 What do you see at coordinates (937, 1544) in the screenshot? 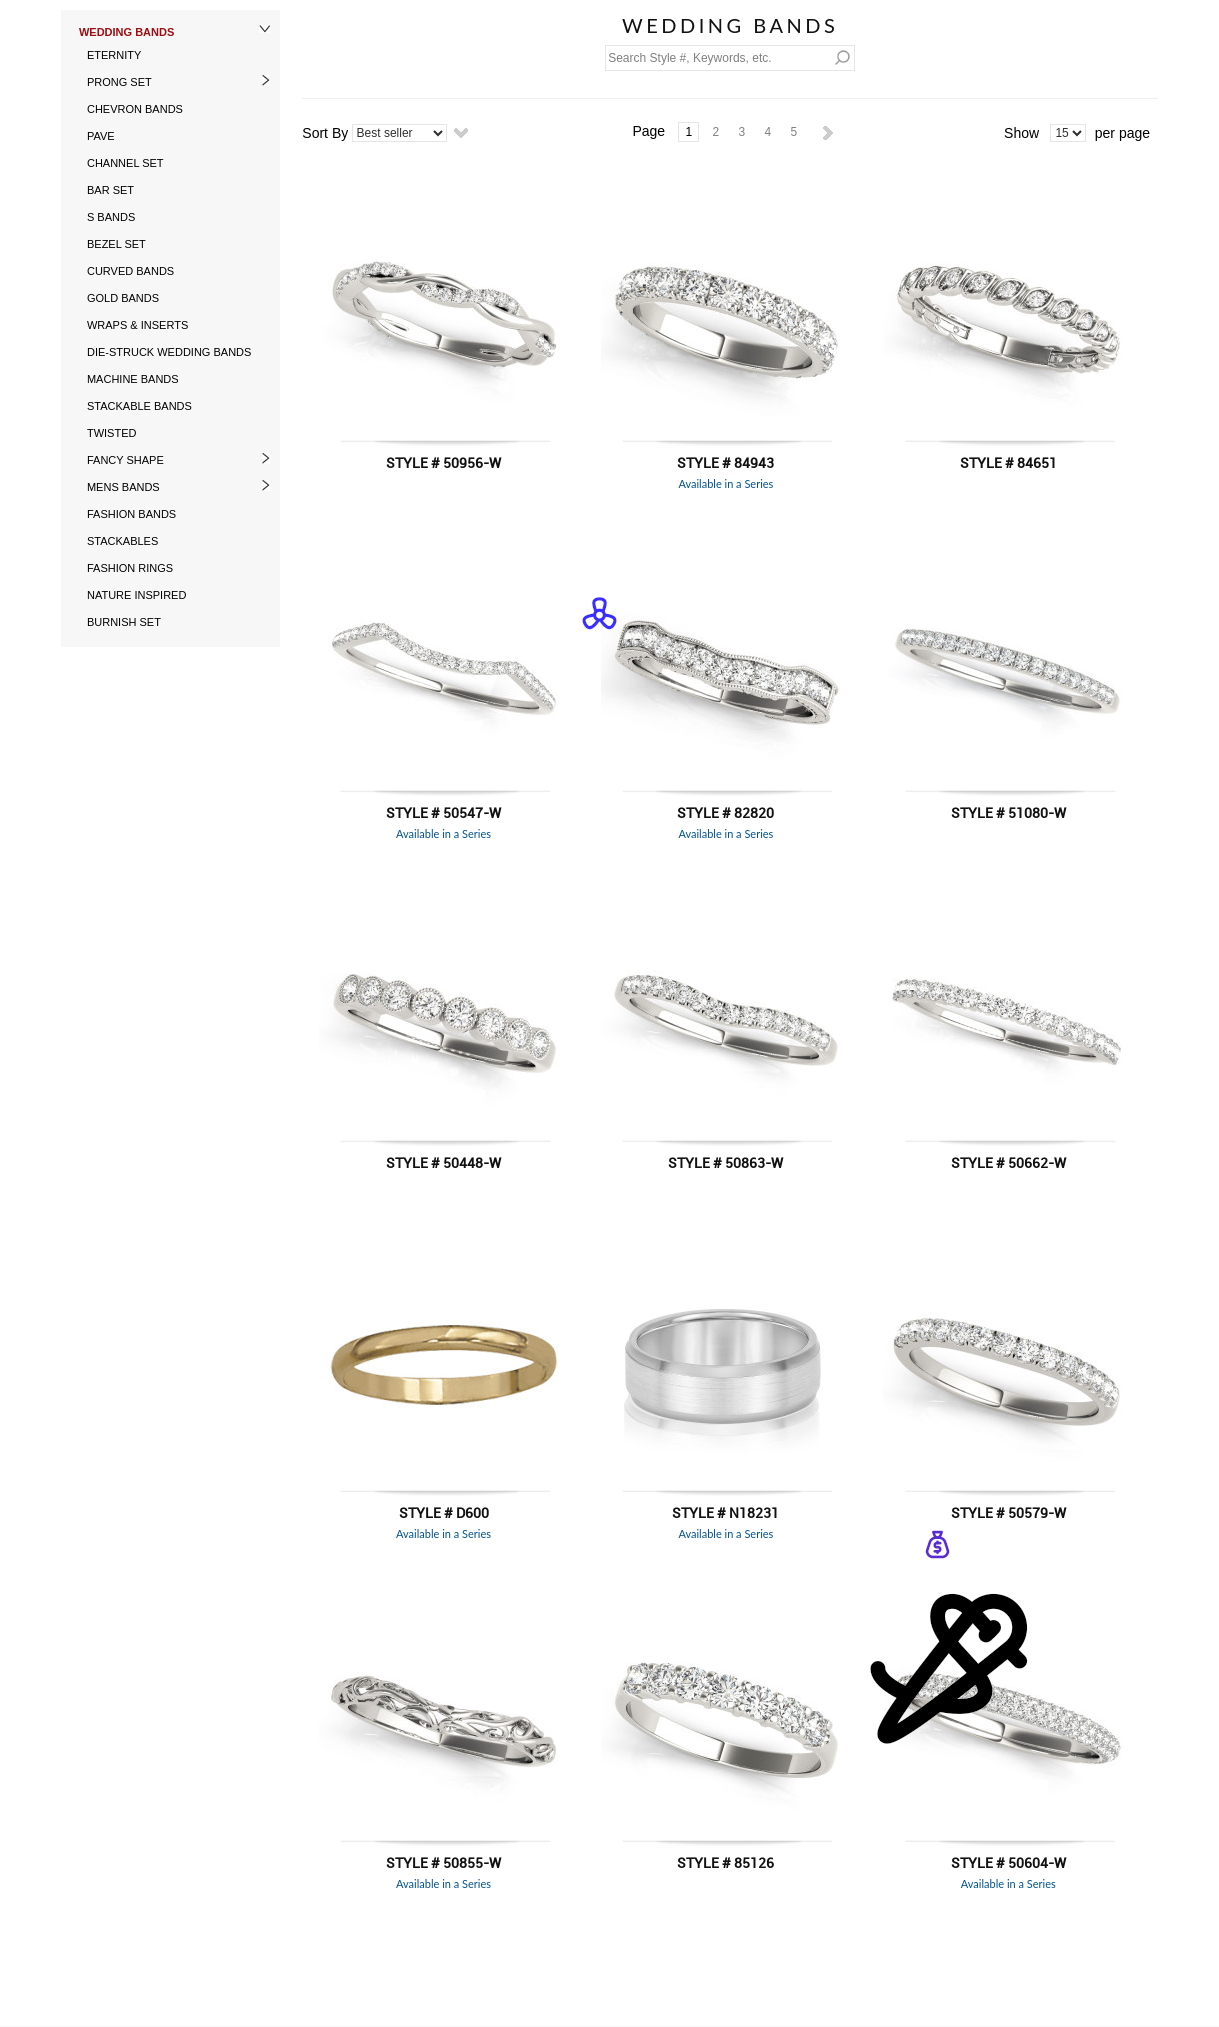
I see `view tax information or documents` at bounding box center [937, 1544].